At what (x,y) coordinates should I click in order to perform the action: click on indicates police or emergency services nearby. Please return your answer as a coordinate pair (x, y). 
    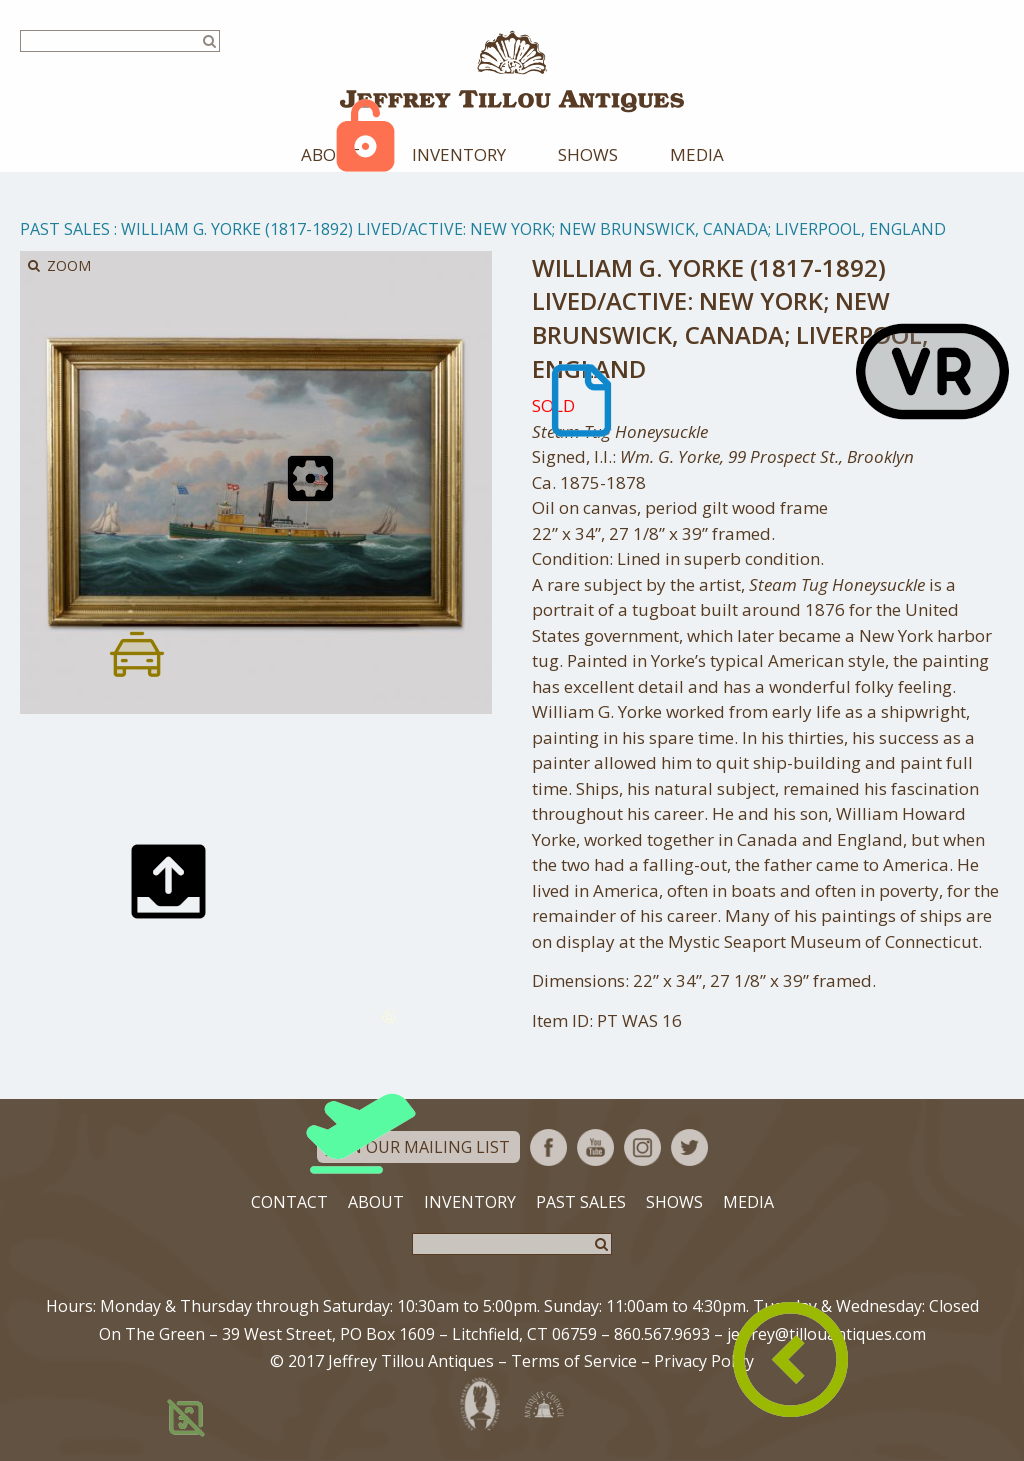
    Looking at the image, I should click on (137, 657).